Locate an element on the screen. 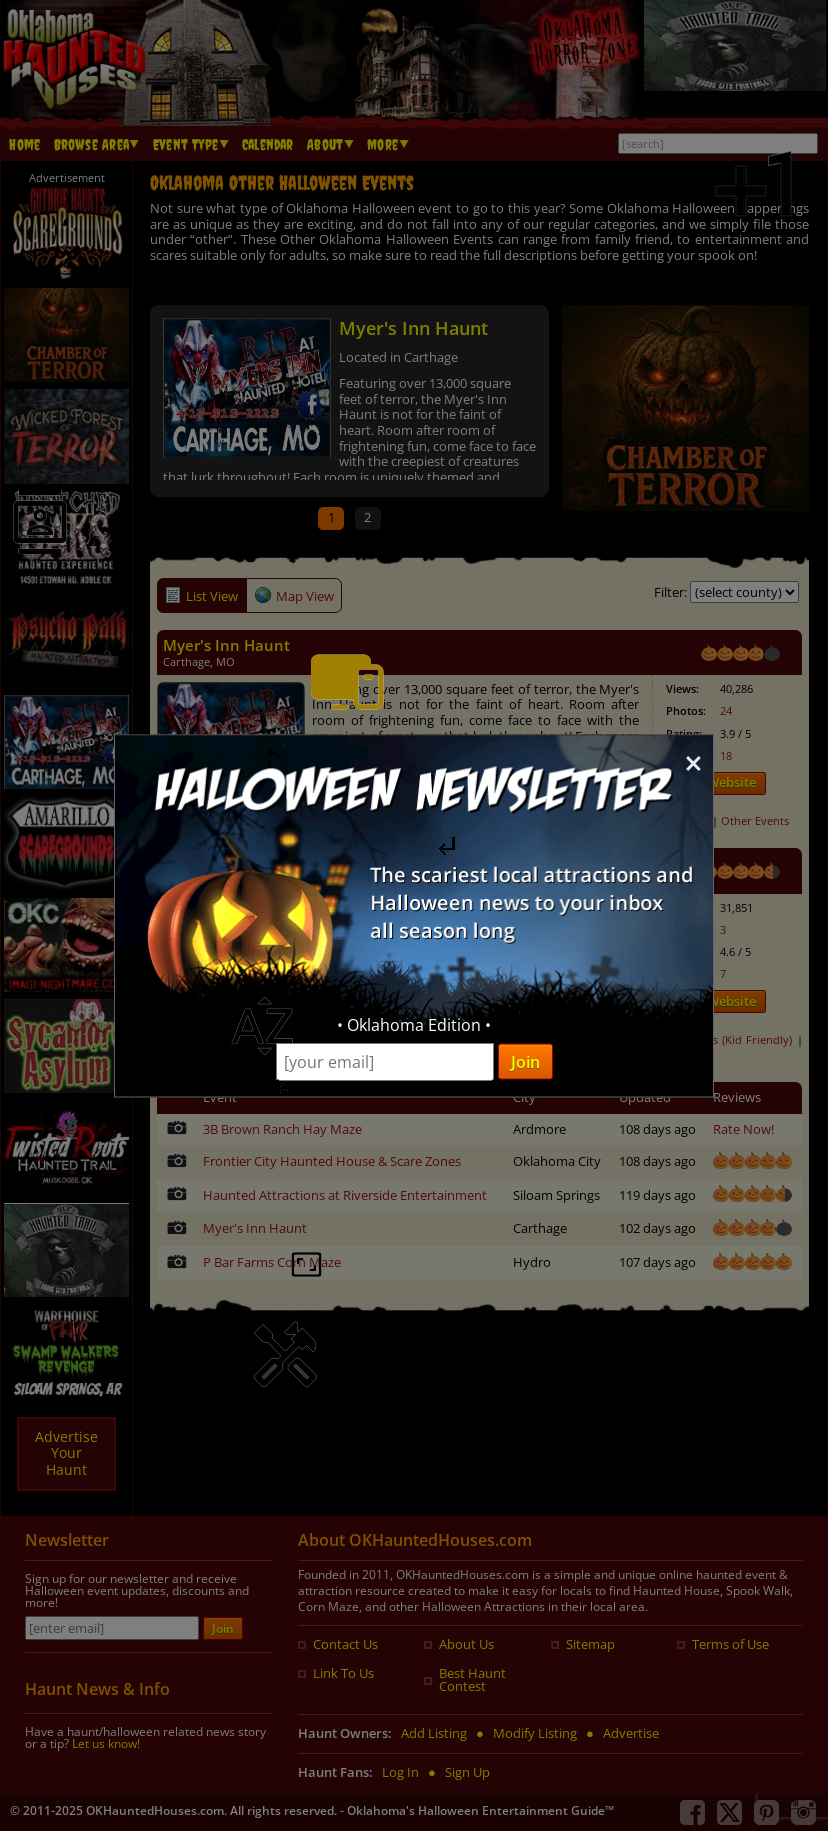  navigate to parent folder or directory is located at coordinates (446, 846).